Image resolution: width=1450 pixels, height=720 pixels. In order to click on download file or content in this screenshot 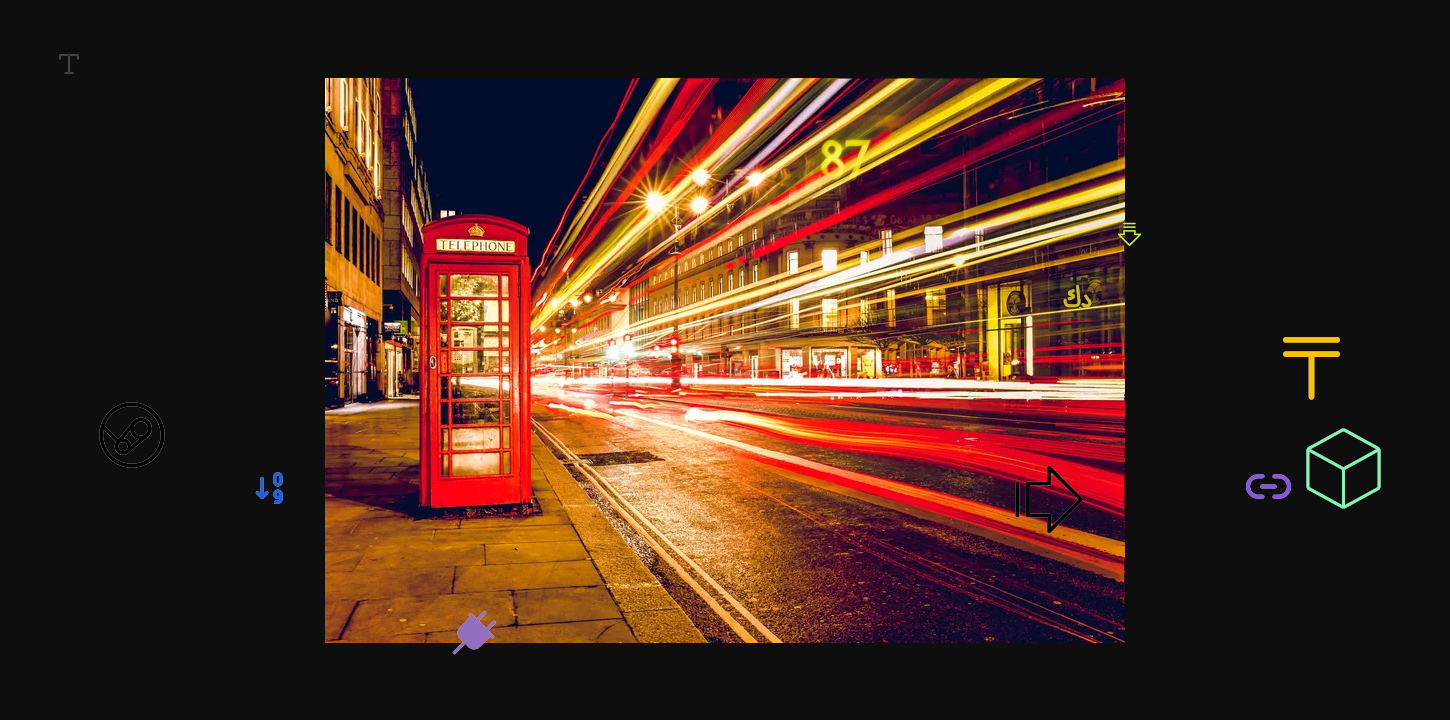, I will do `click(1129, 233)`.